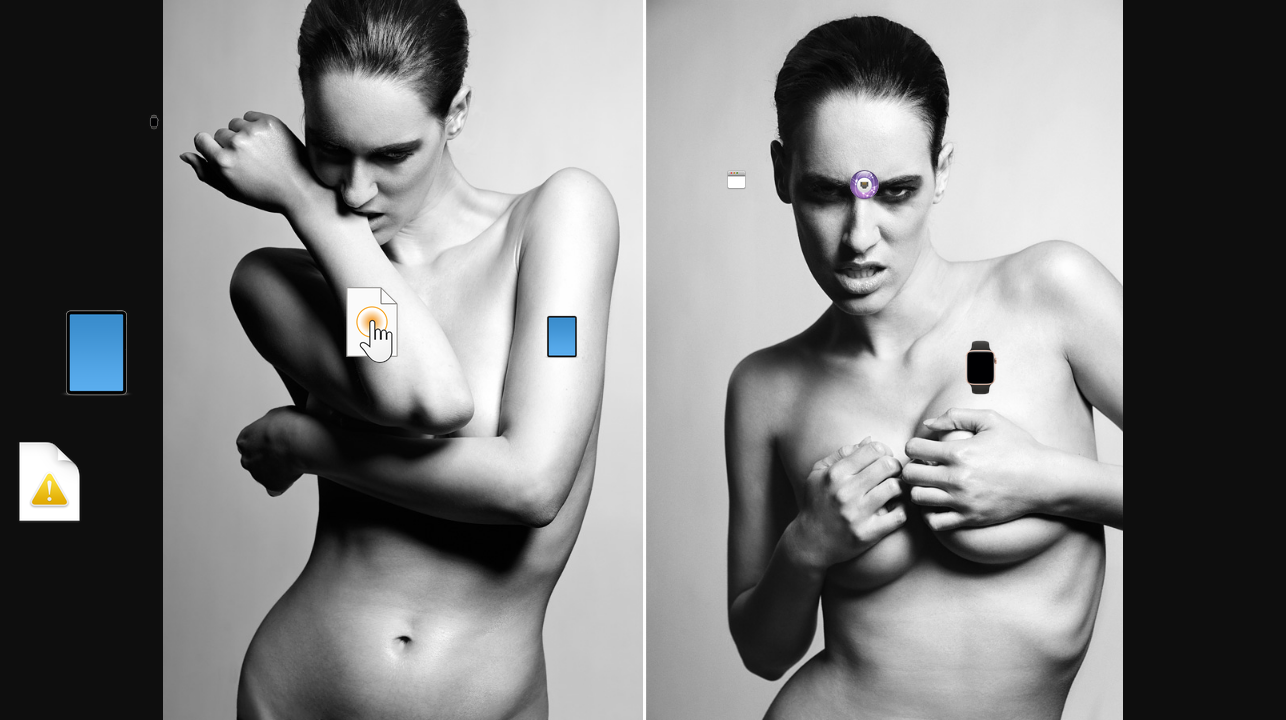 The width and height of the screenshot is (1286, 720). What do you see at coordinates (562, 337) in the screenshot?
I see `iPad Air device icon` at bounding box center [562, 337].